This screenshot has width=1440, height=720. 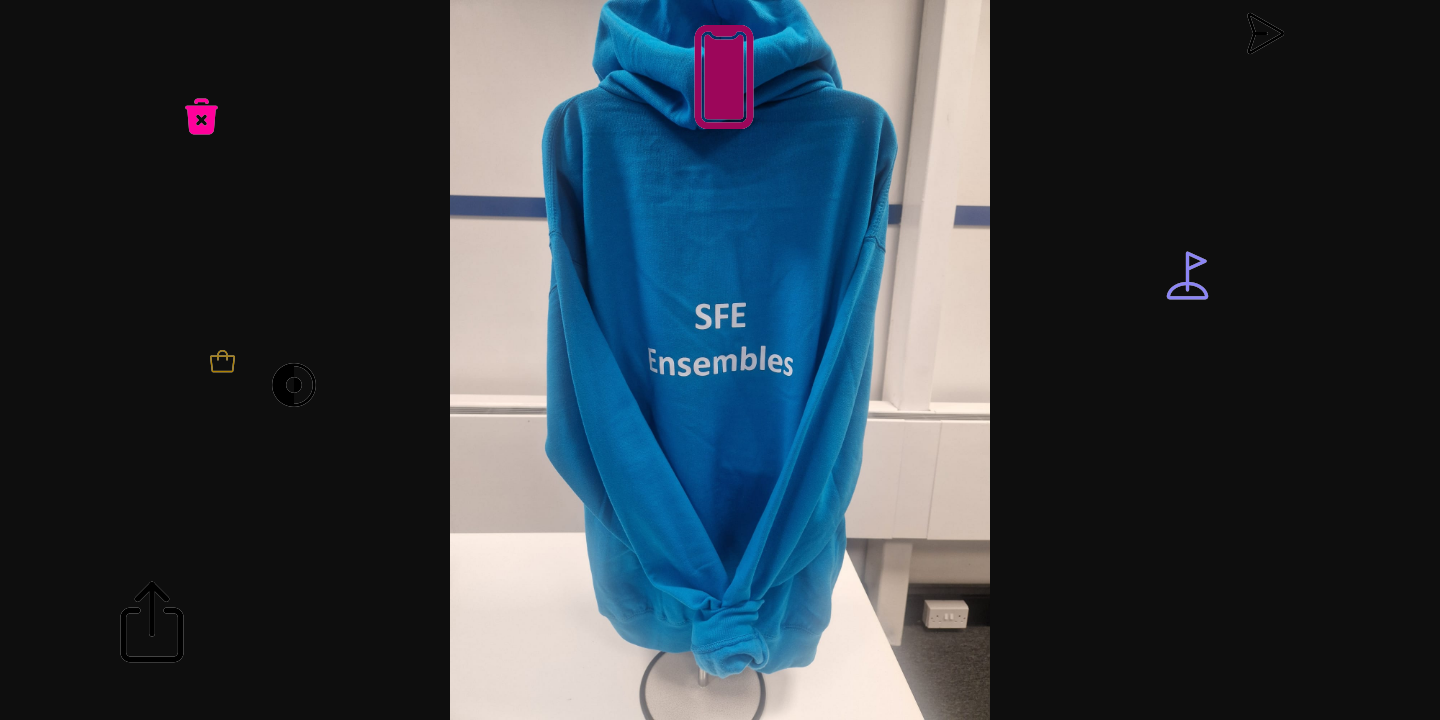 What do you see at coordinates (294, 385) in the screenshot?
I see `toggle invert colors mode` at bounding box center [294, 385].